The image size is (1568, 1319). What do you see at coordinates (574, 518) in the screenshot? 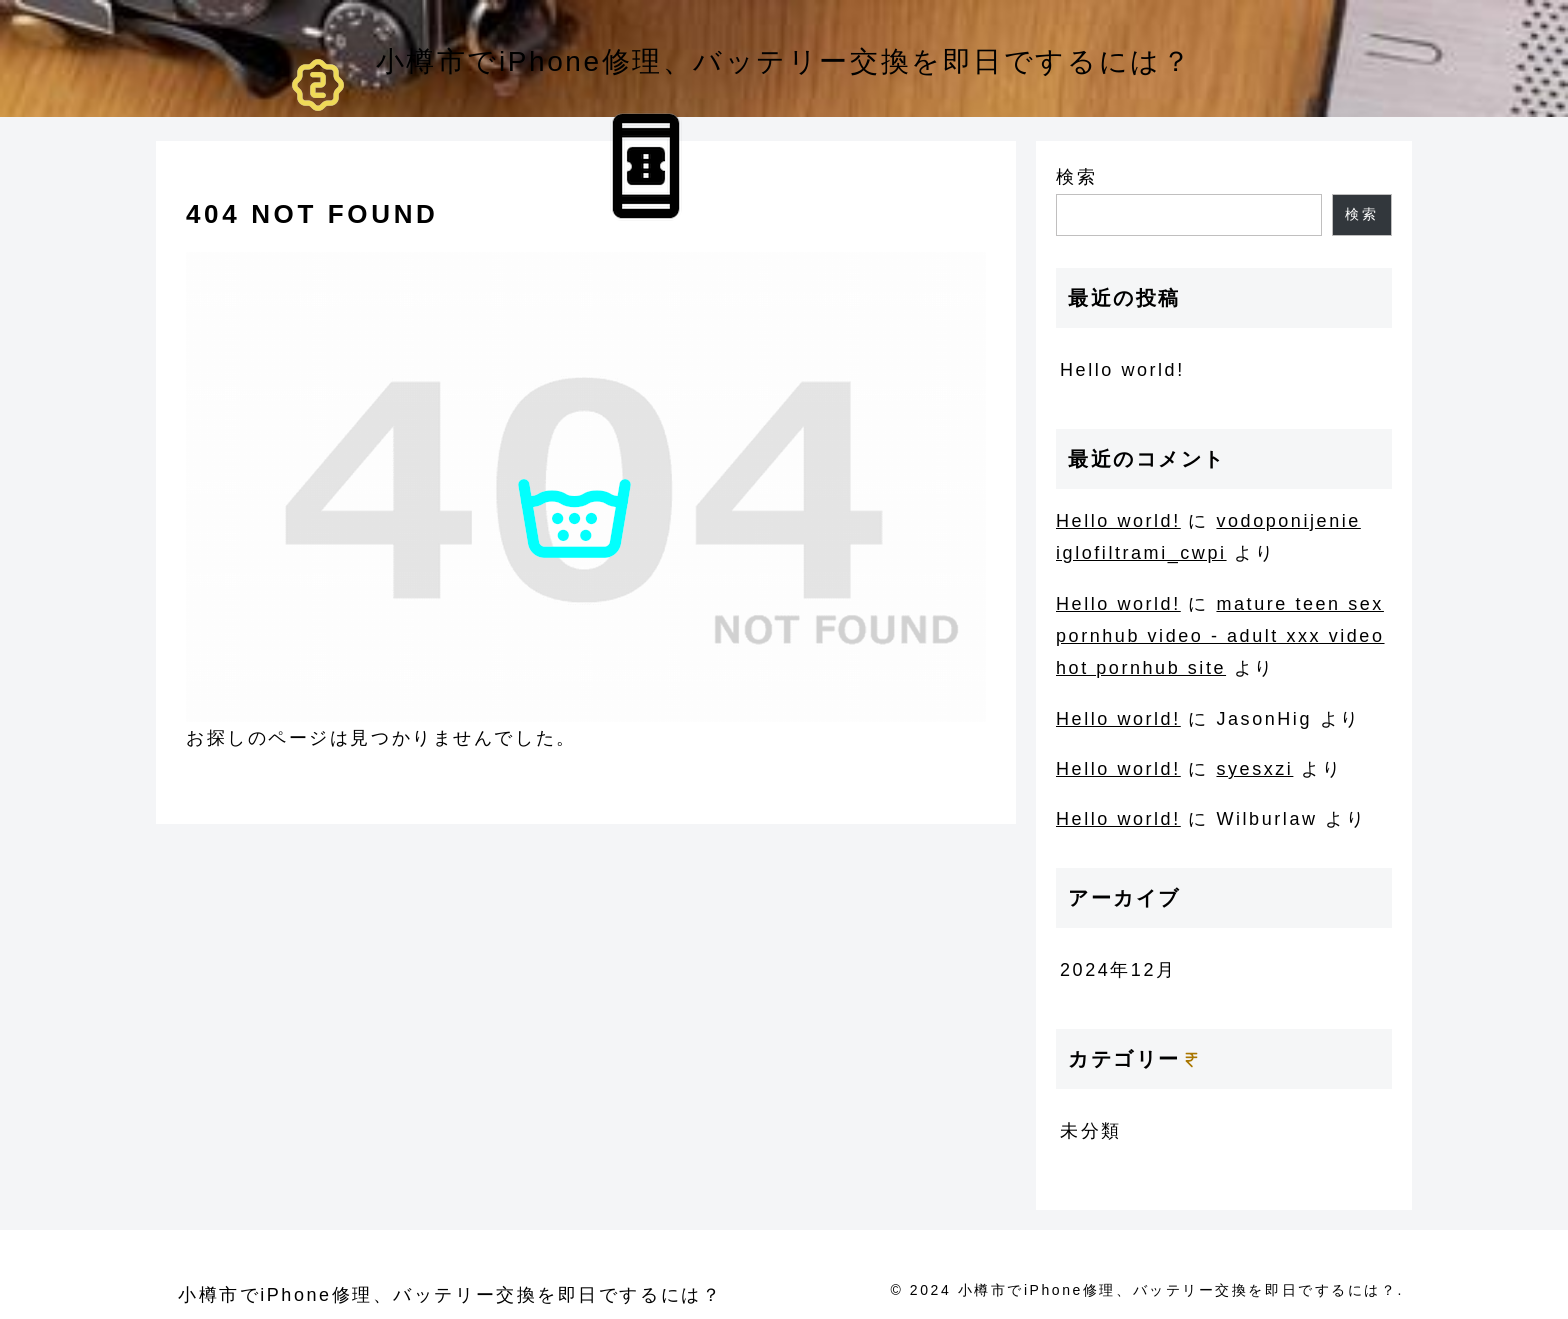
I see `wash at high temperature setting (5 dots)` at bounding box center [574, 518].